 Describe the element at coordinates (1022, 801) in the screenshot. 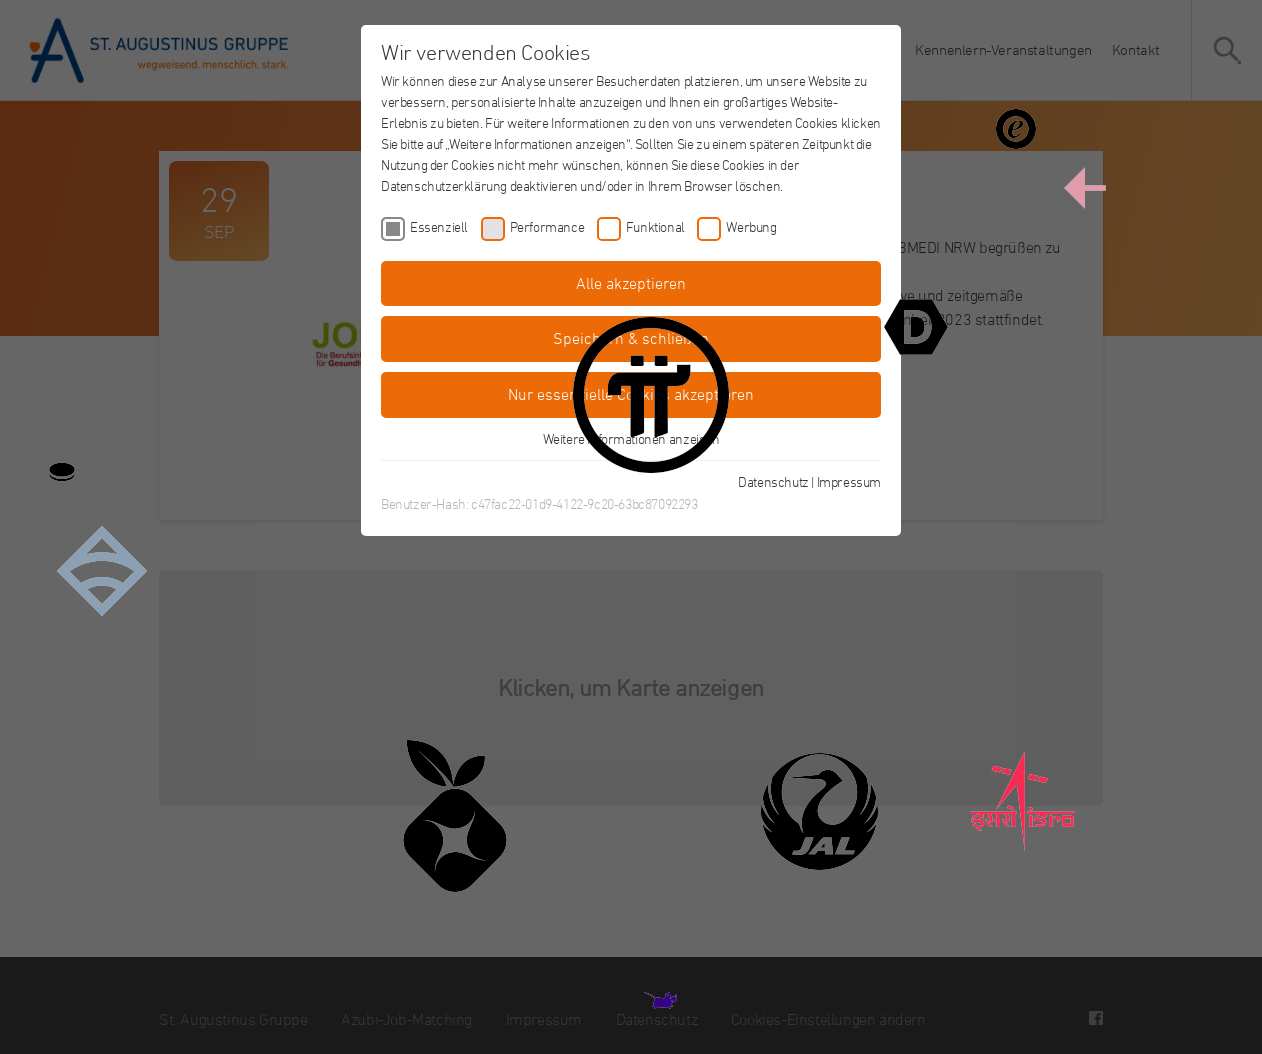

I see `link to ISRO (Indian Space Research Organisation) website` at that location.